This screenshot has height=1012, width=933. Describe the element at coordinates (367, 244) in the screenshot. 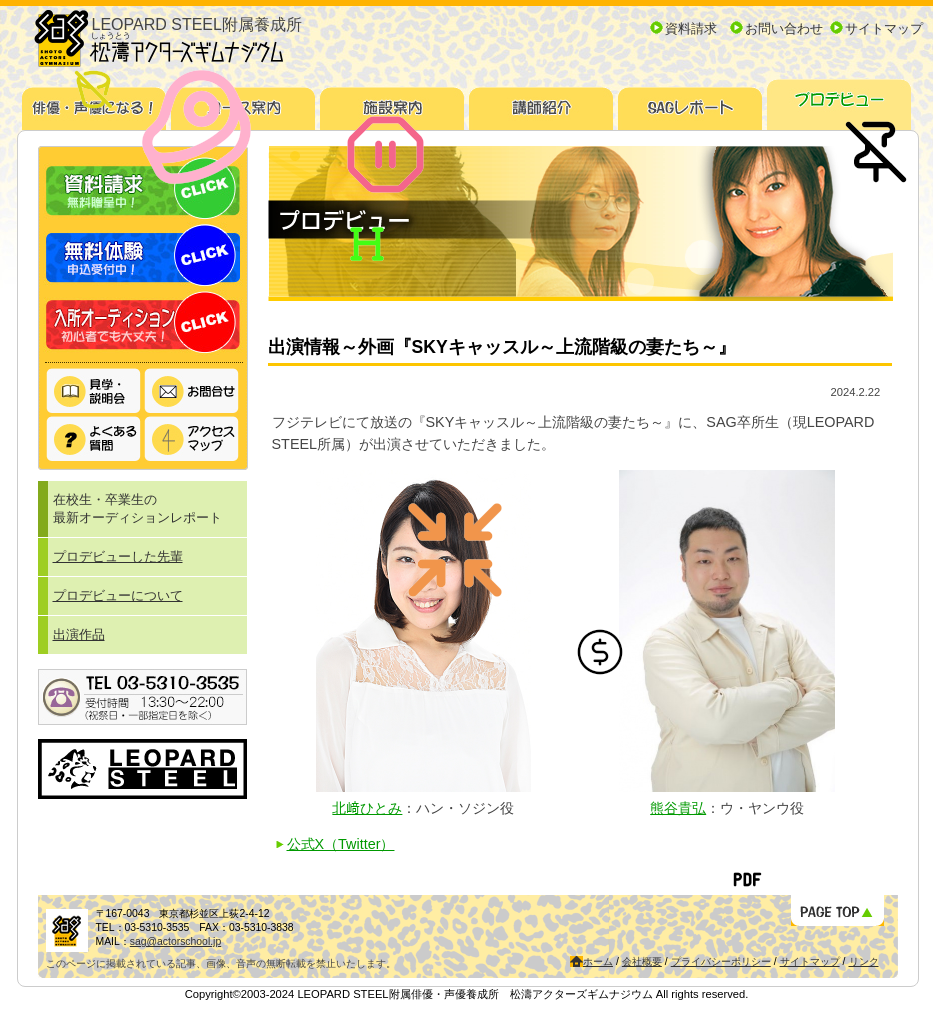

I see `insert a heading or header text` at that location.